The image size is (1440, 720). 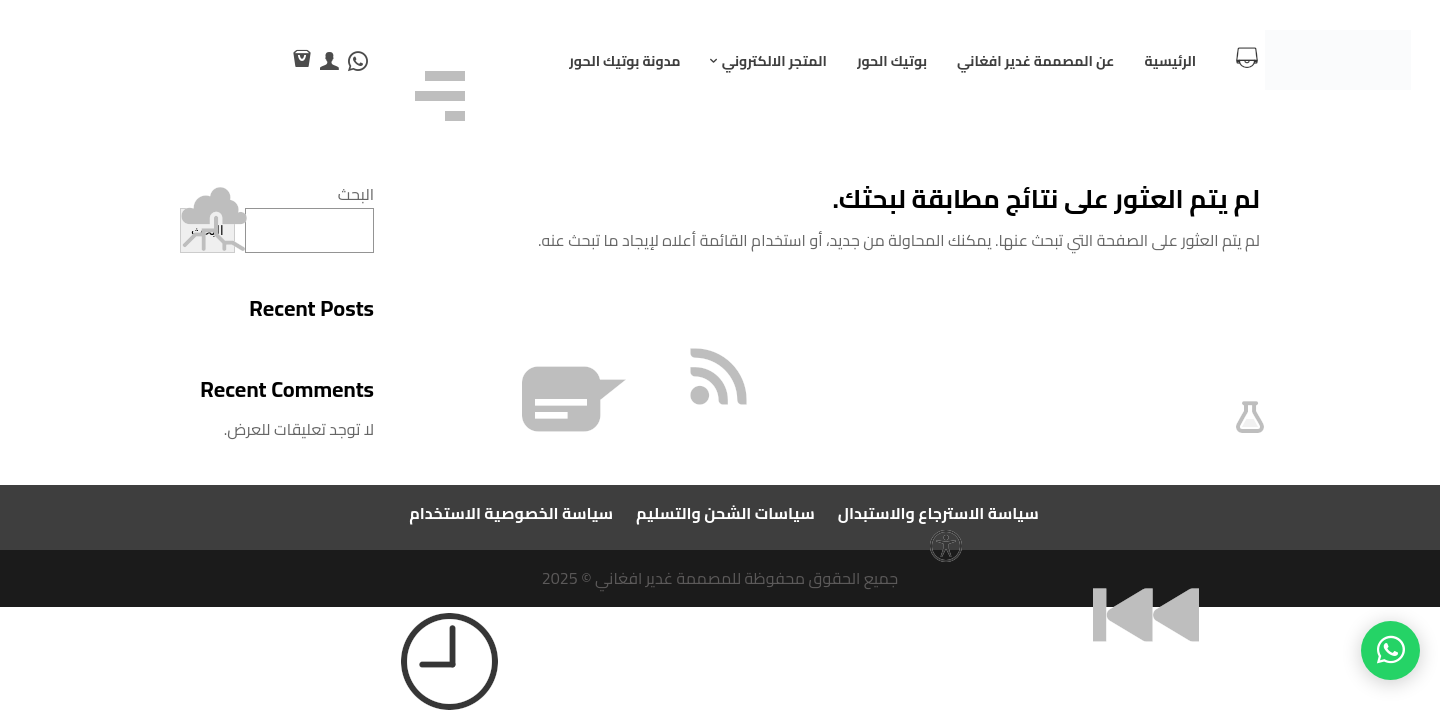 What do you see at coordinates (946, 546) in the screenshot?
I see `access accessibility settings` at bounding box center [946, 546].